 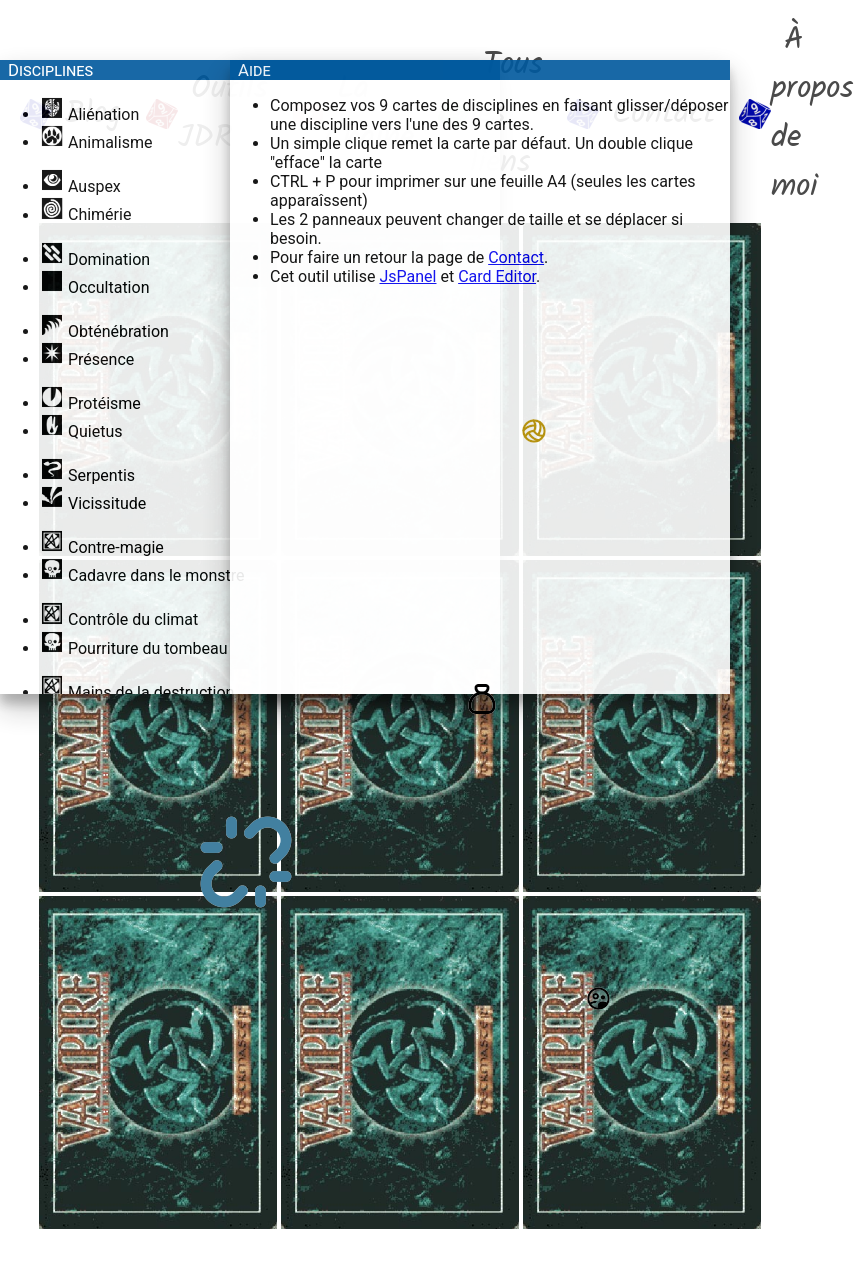 What do you see at coordinates (246, 862) in the screenshot?
I see `unlink or disconnect a connected item` at bounding box center [246, 862].